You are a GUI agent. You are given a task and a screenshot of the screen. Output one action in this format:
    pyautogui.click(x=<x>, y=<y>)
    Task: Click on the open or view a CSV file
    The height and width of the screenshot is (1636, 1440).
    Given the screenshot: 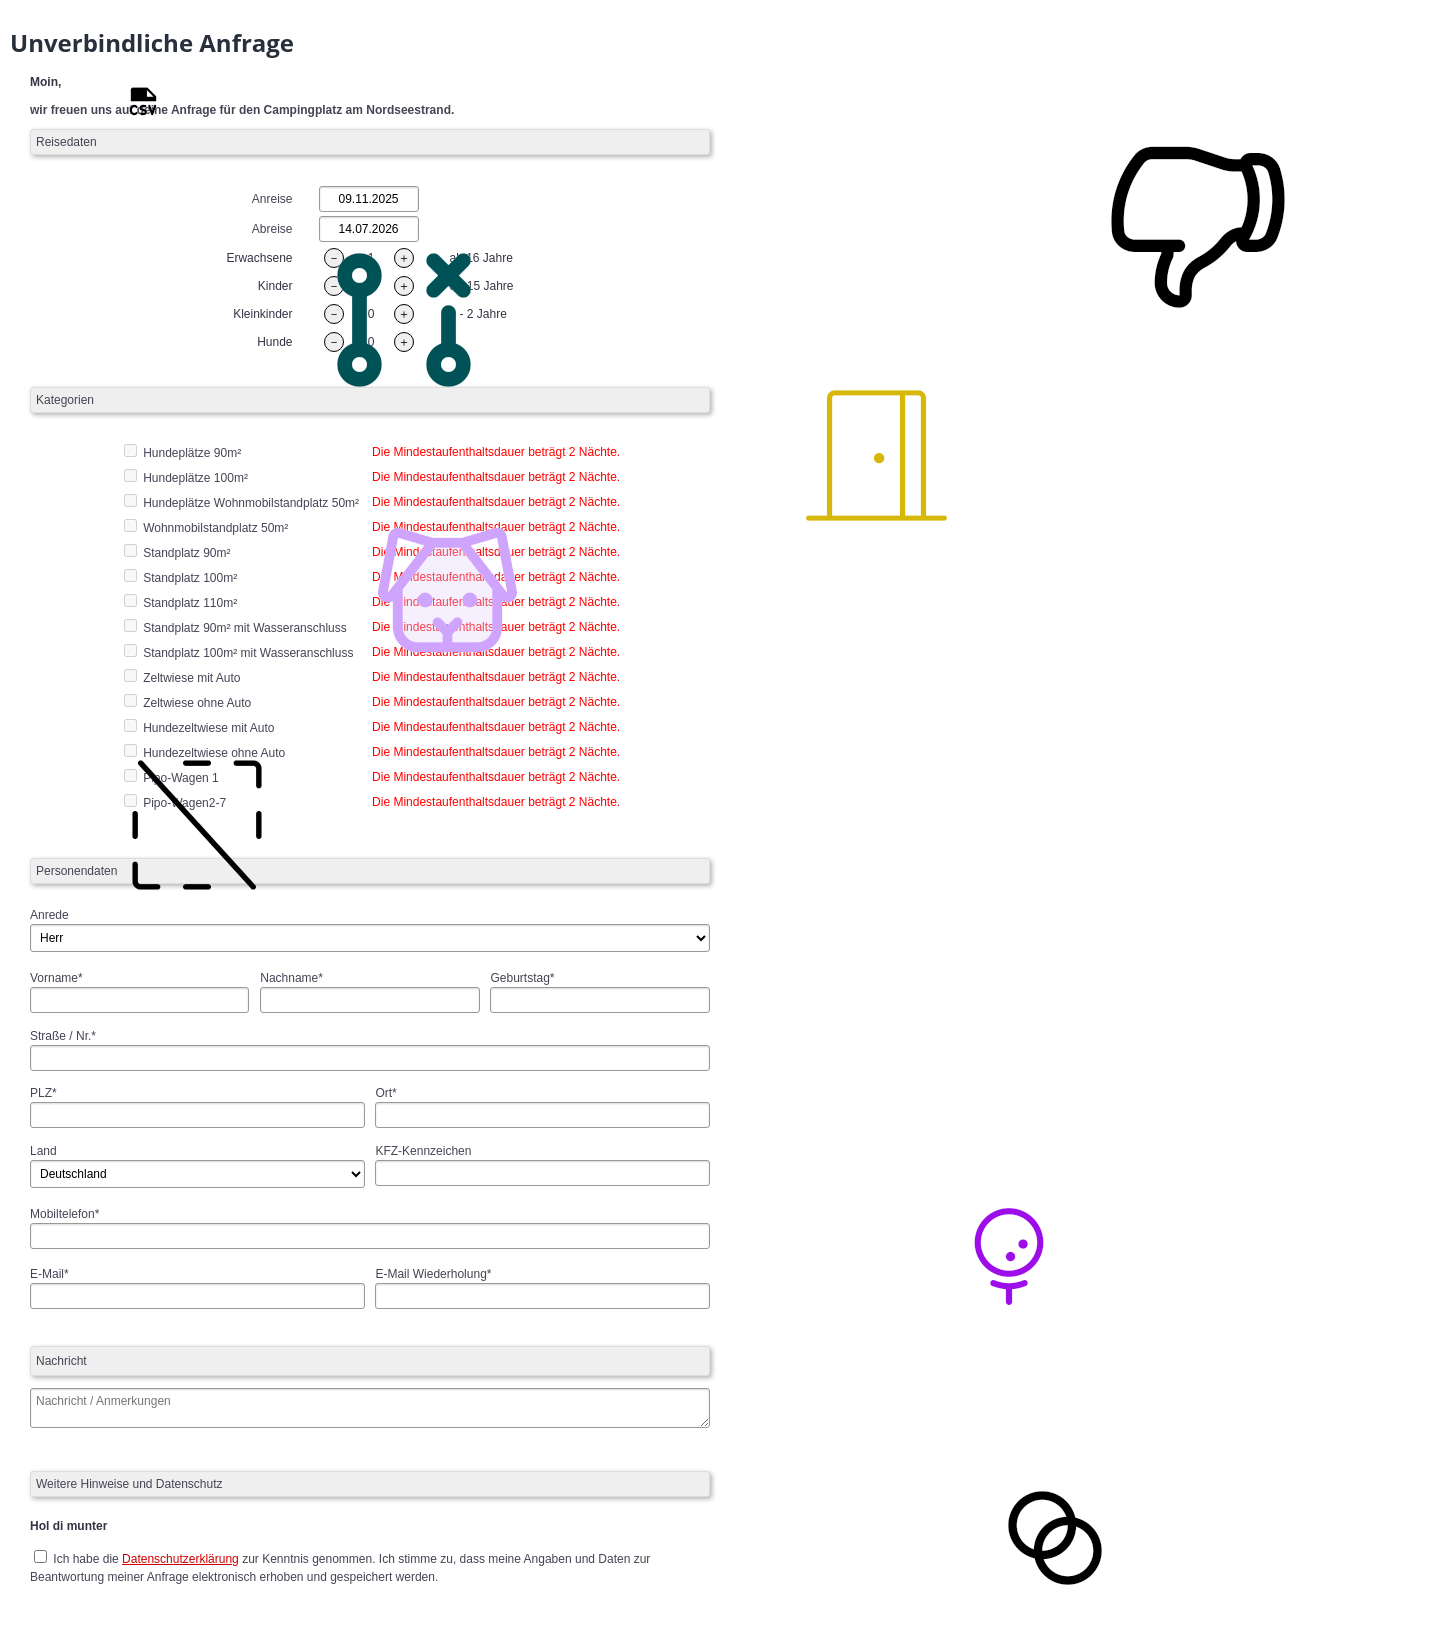 What is the action you would take?
    pyautogui.click(x=143, y=102)
    